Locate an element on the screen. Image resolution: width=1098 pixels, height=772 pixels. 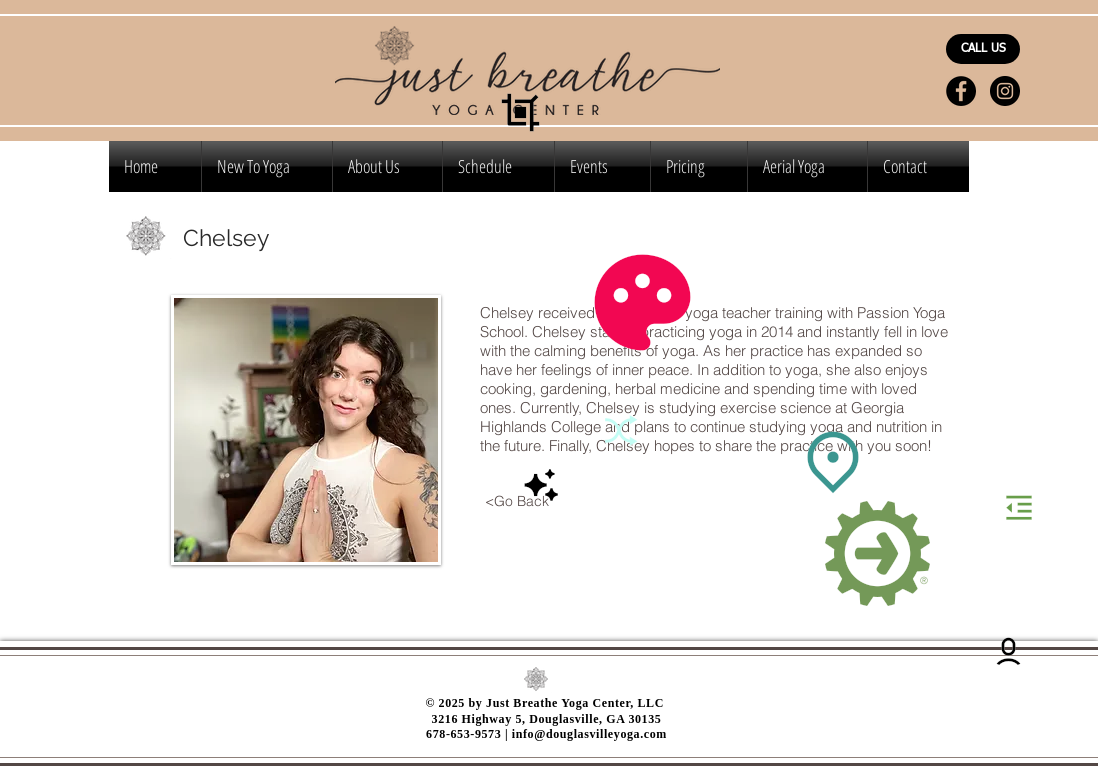
access color or theme customization options is located at coordinates (642, 302).